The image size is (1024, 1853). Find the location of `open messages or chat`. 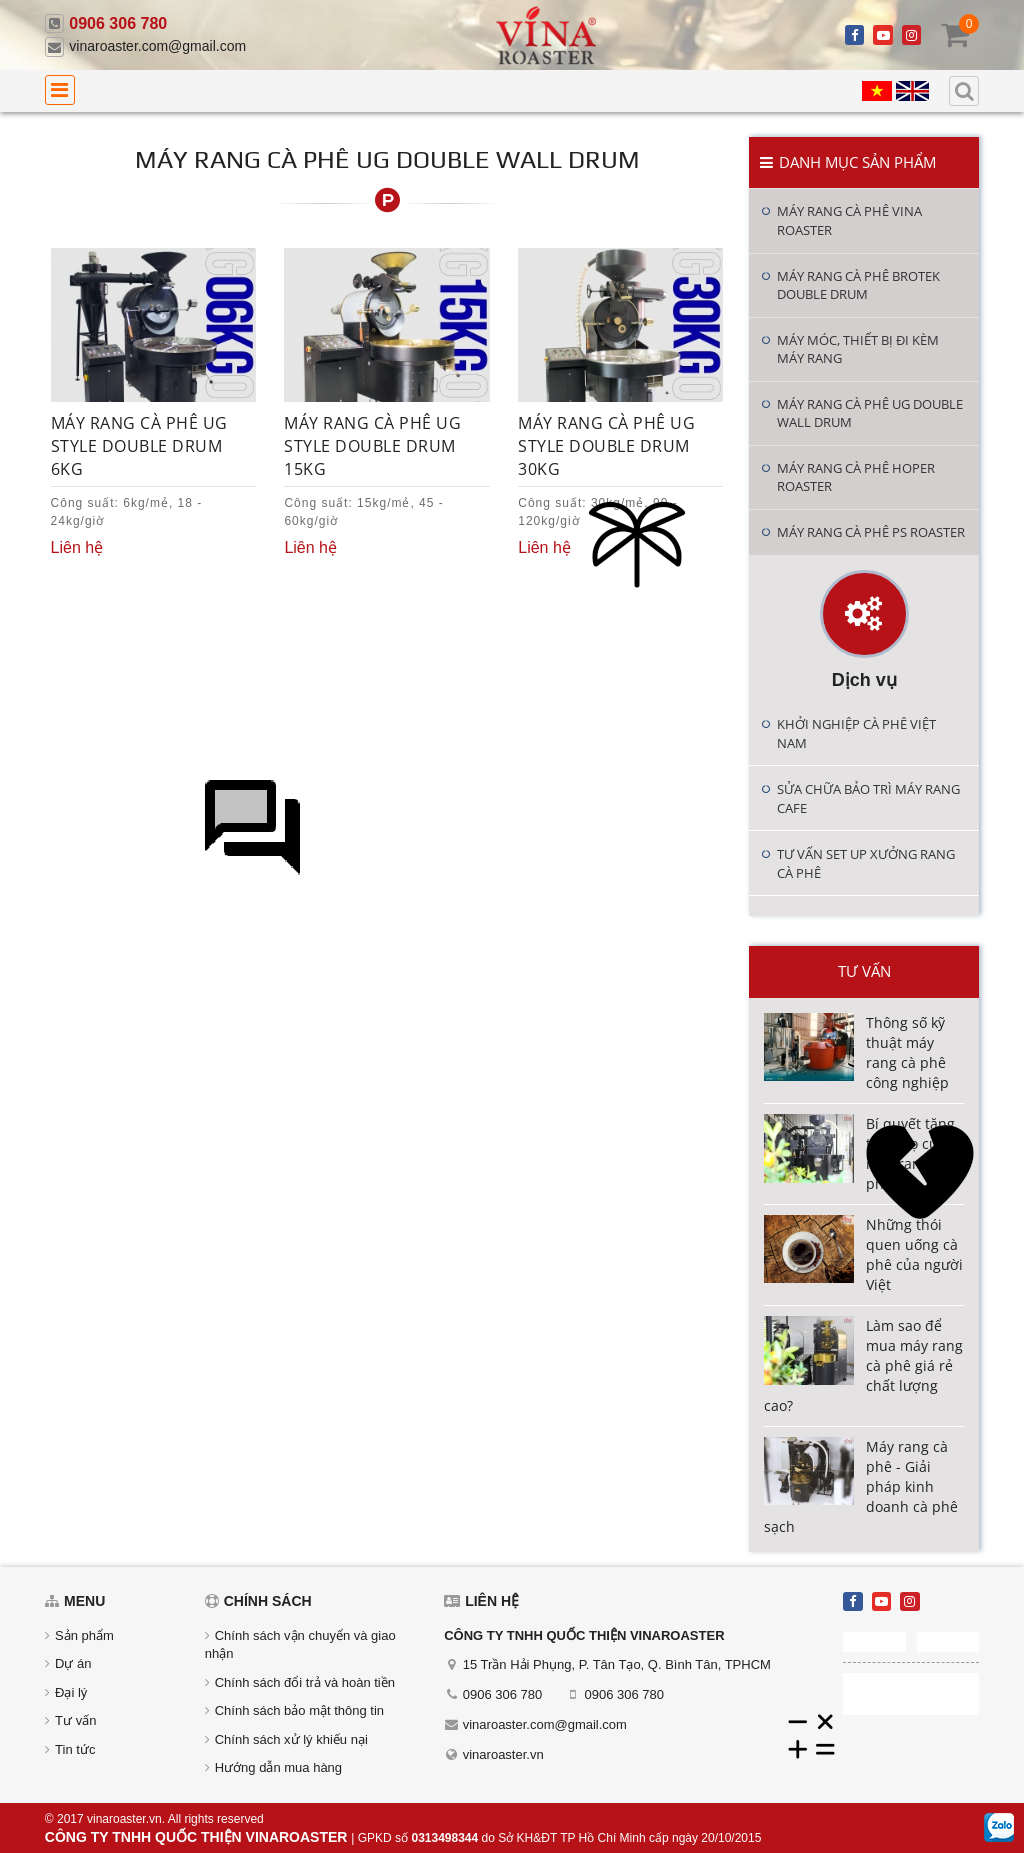

open messages or chat is located at coordinates (252, 827).